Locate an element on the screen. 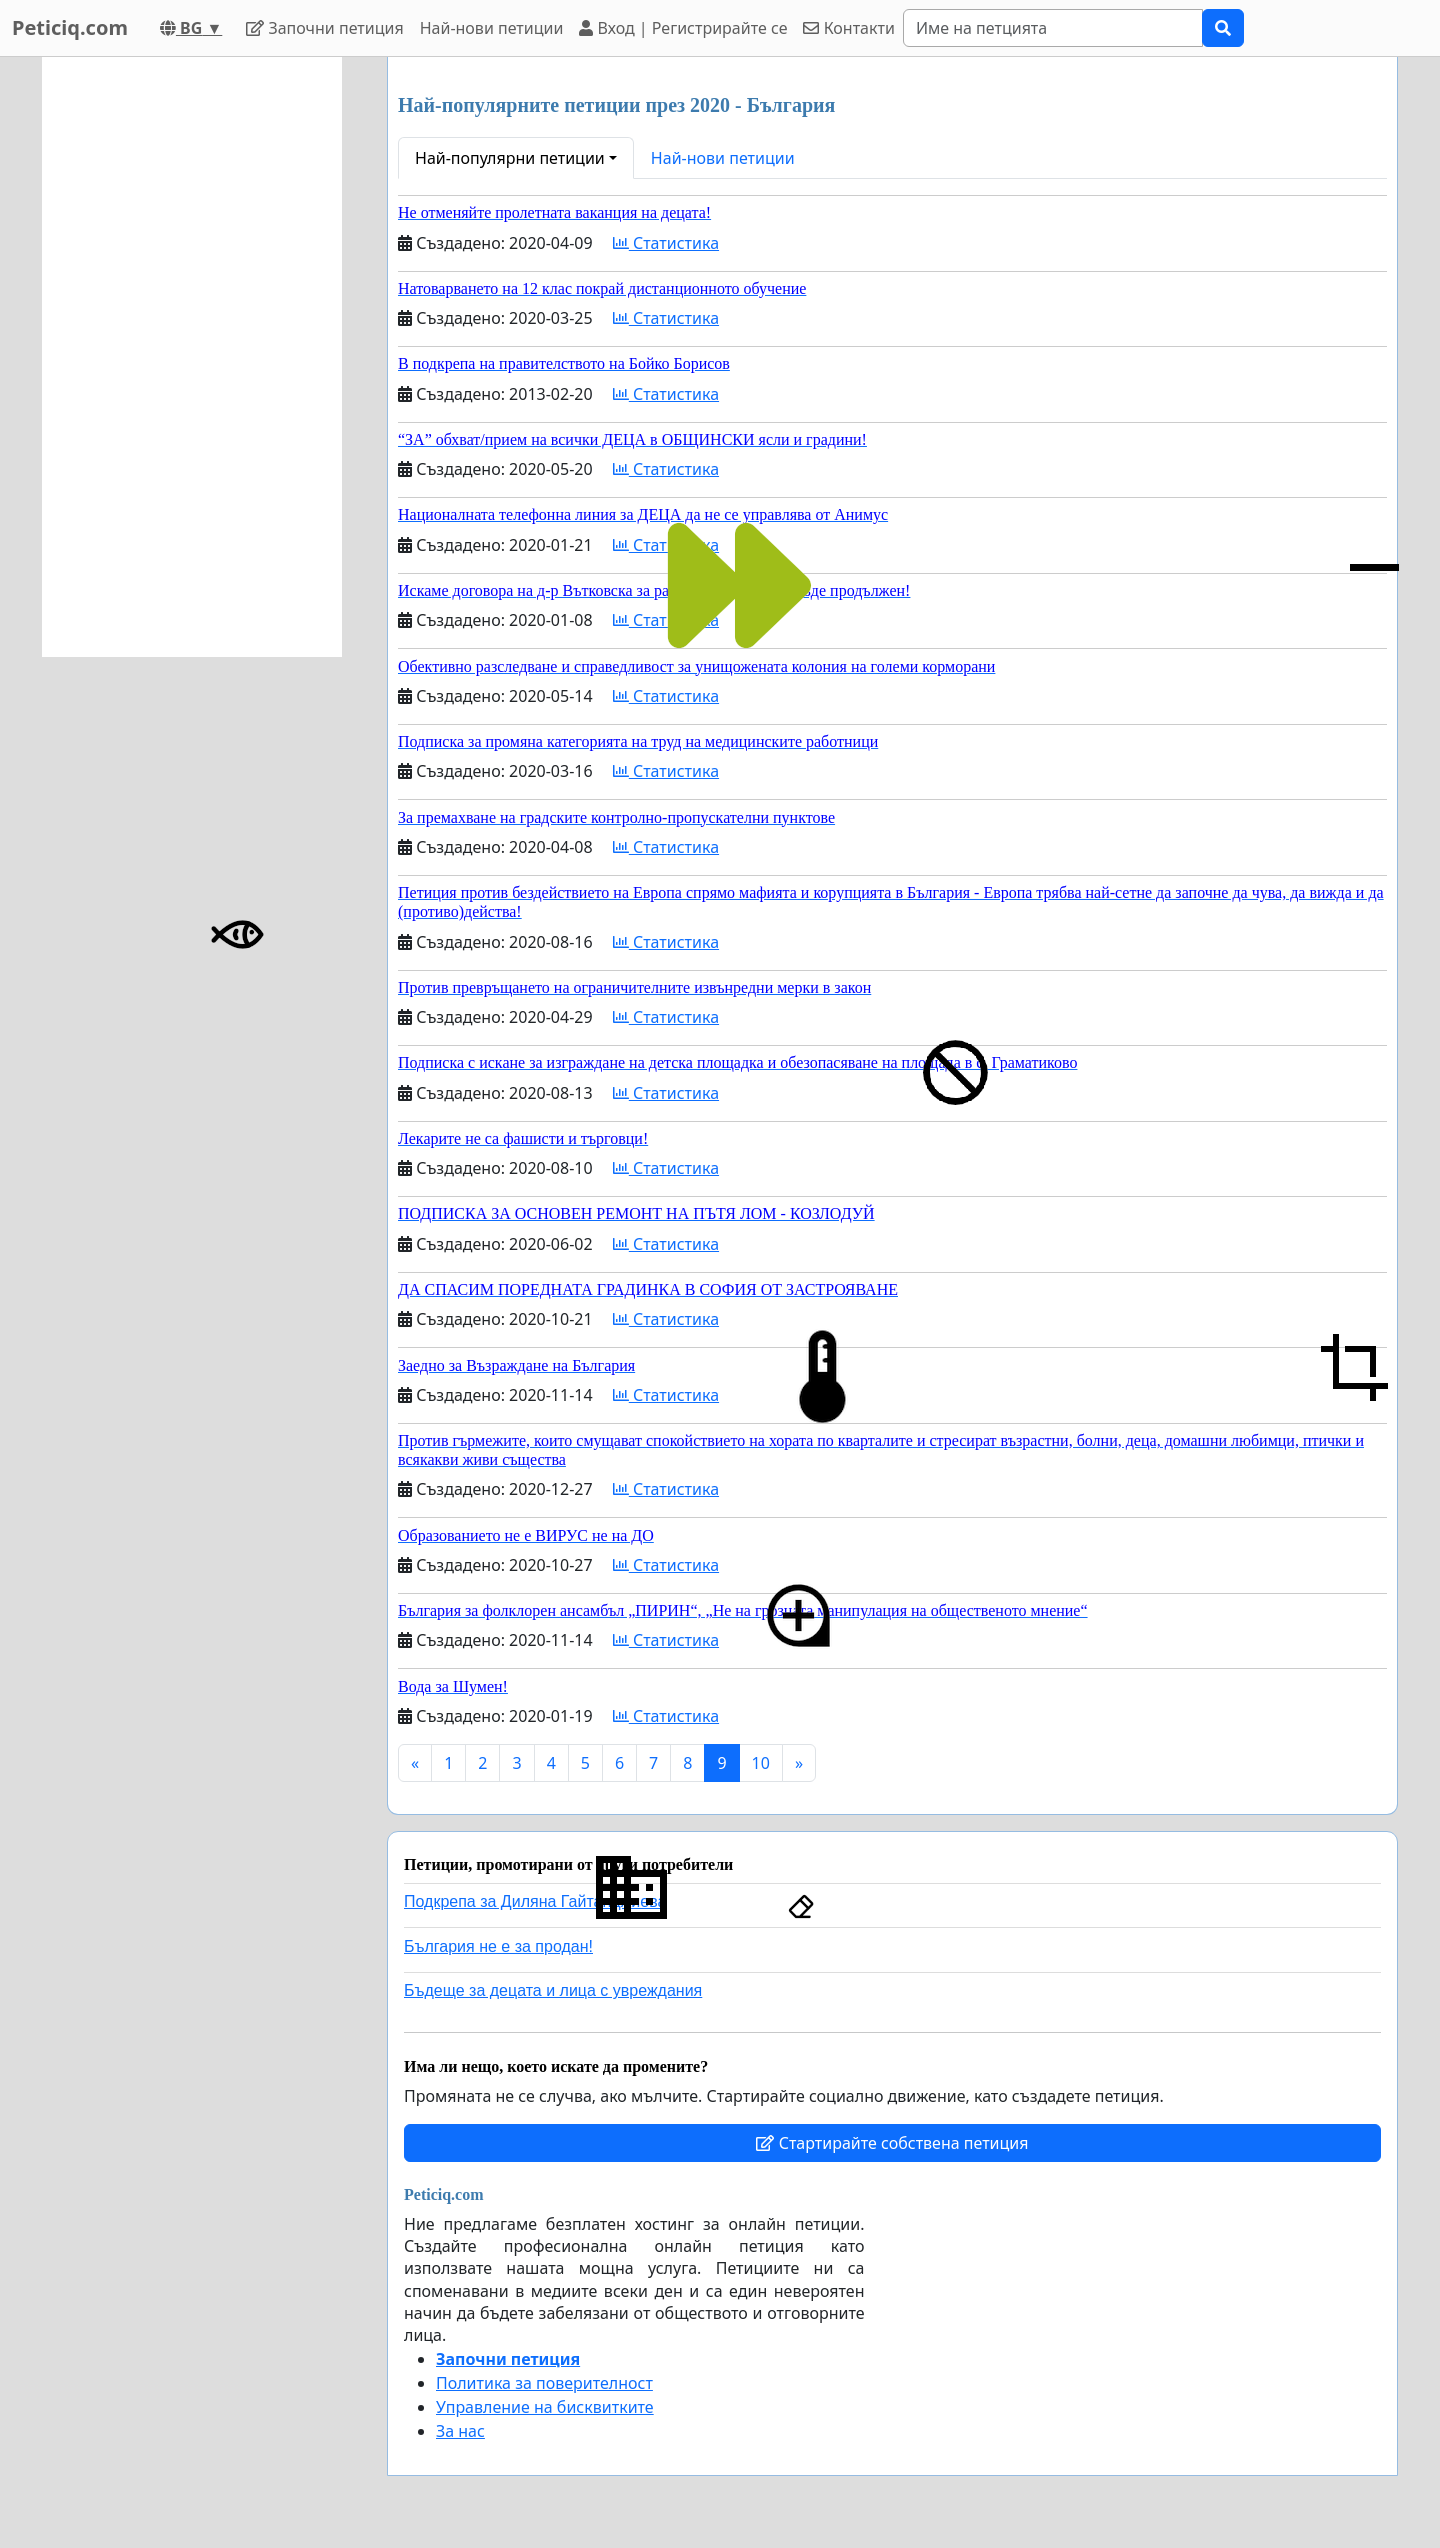 The width and height of the screenshot is (1440, 2548). mark content as not interested is located at coordinates (955, 1072).